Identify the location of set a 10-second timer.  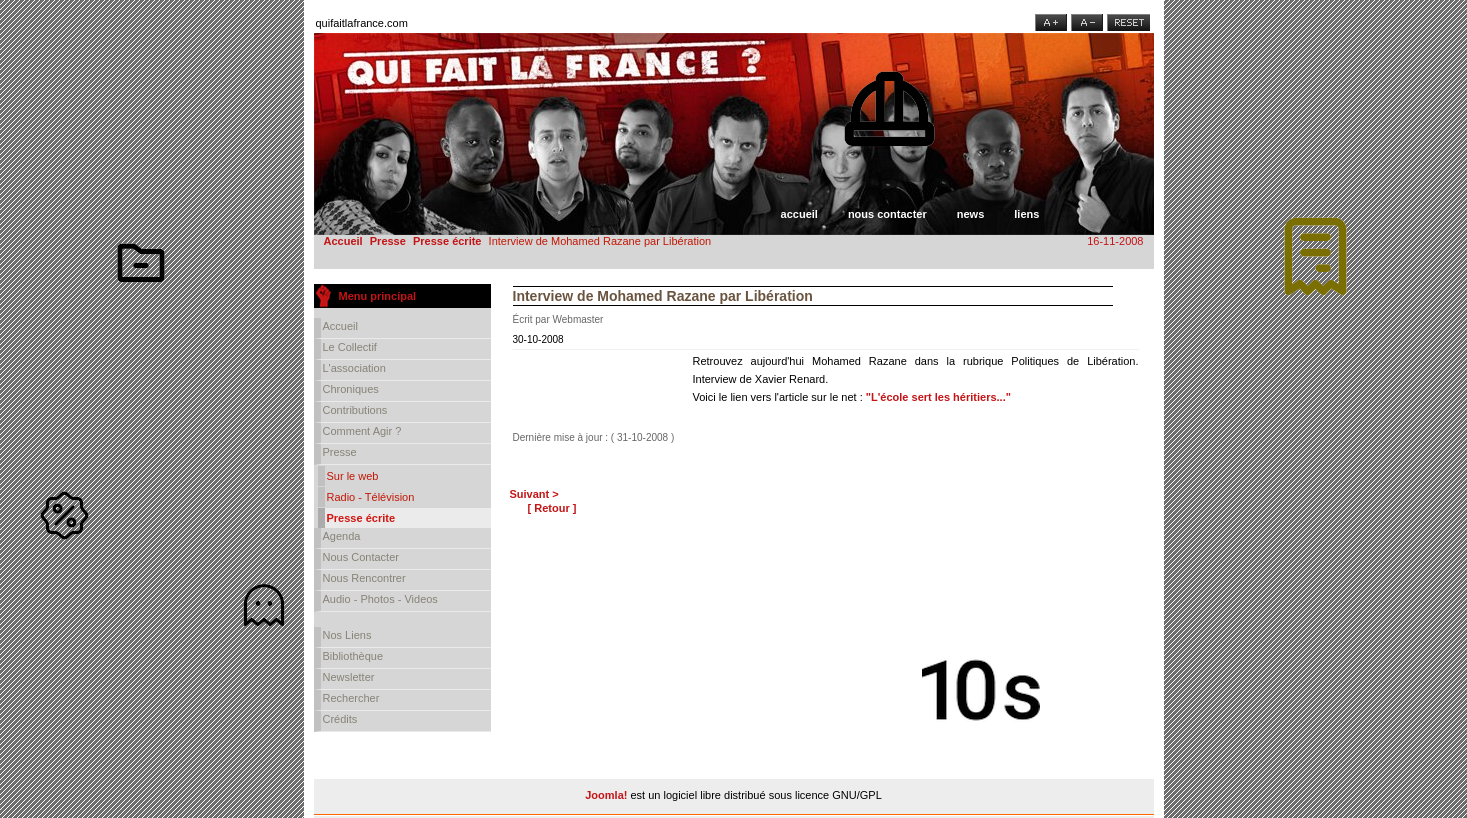
(981, 690).